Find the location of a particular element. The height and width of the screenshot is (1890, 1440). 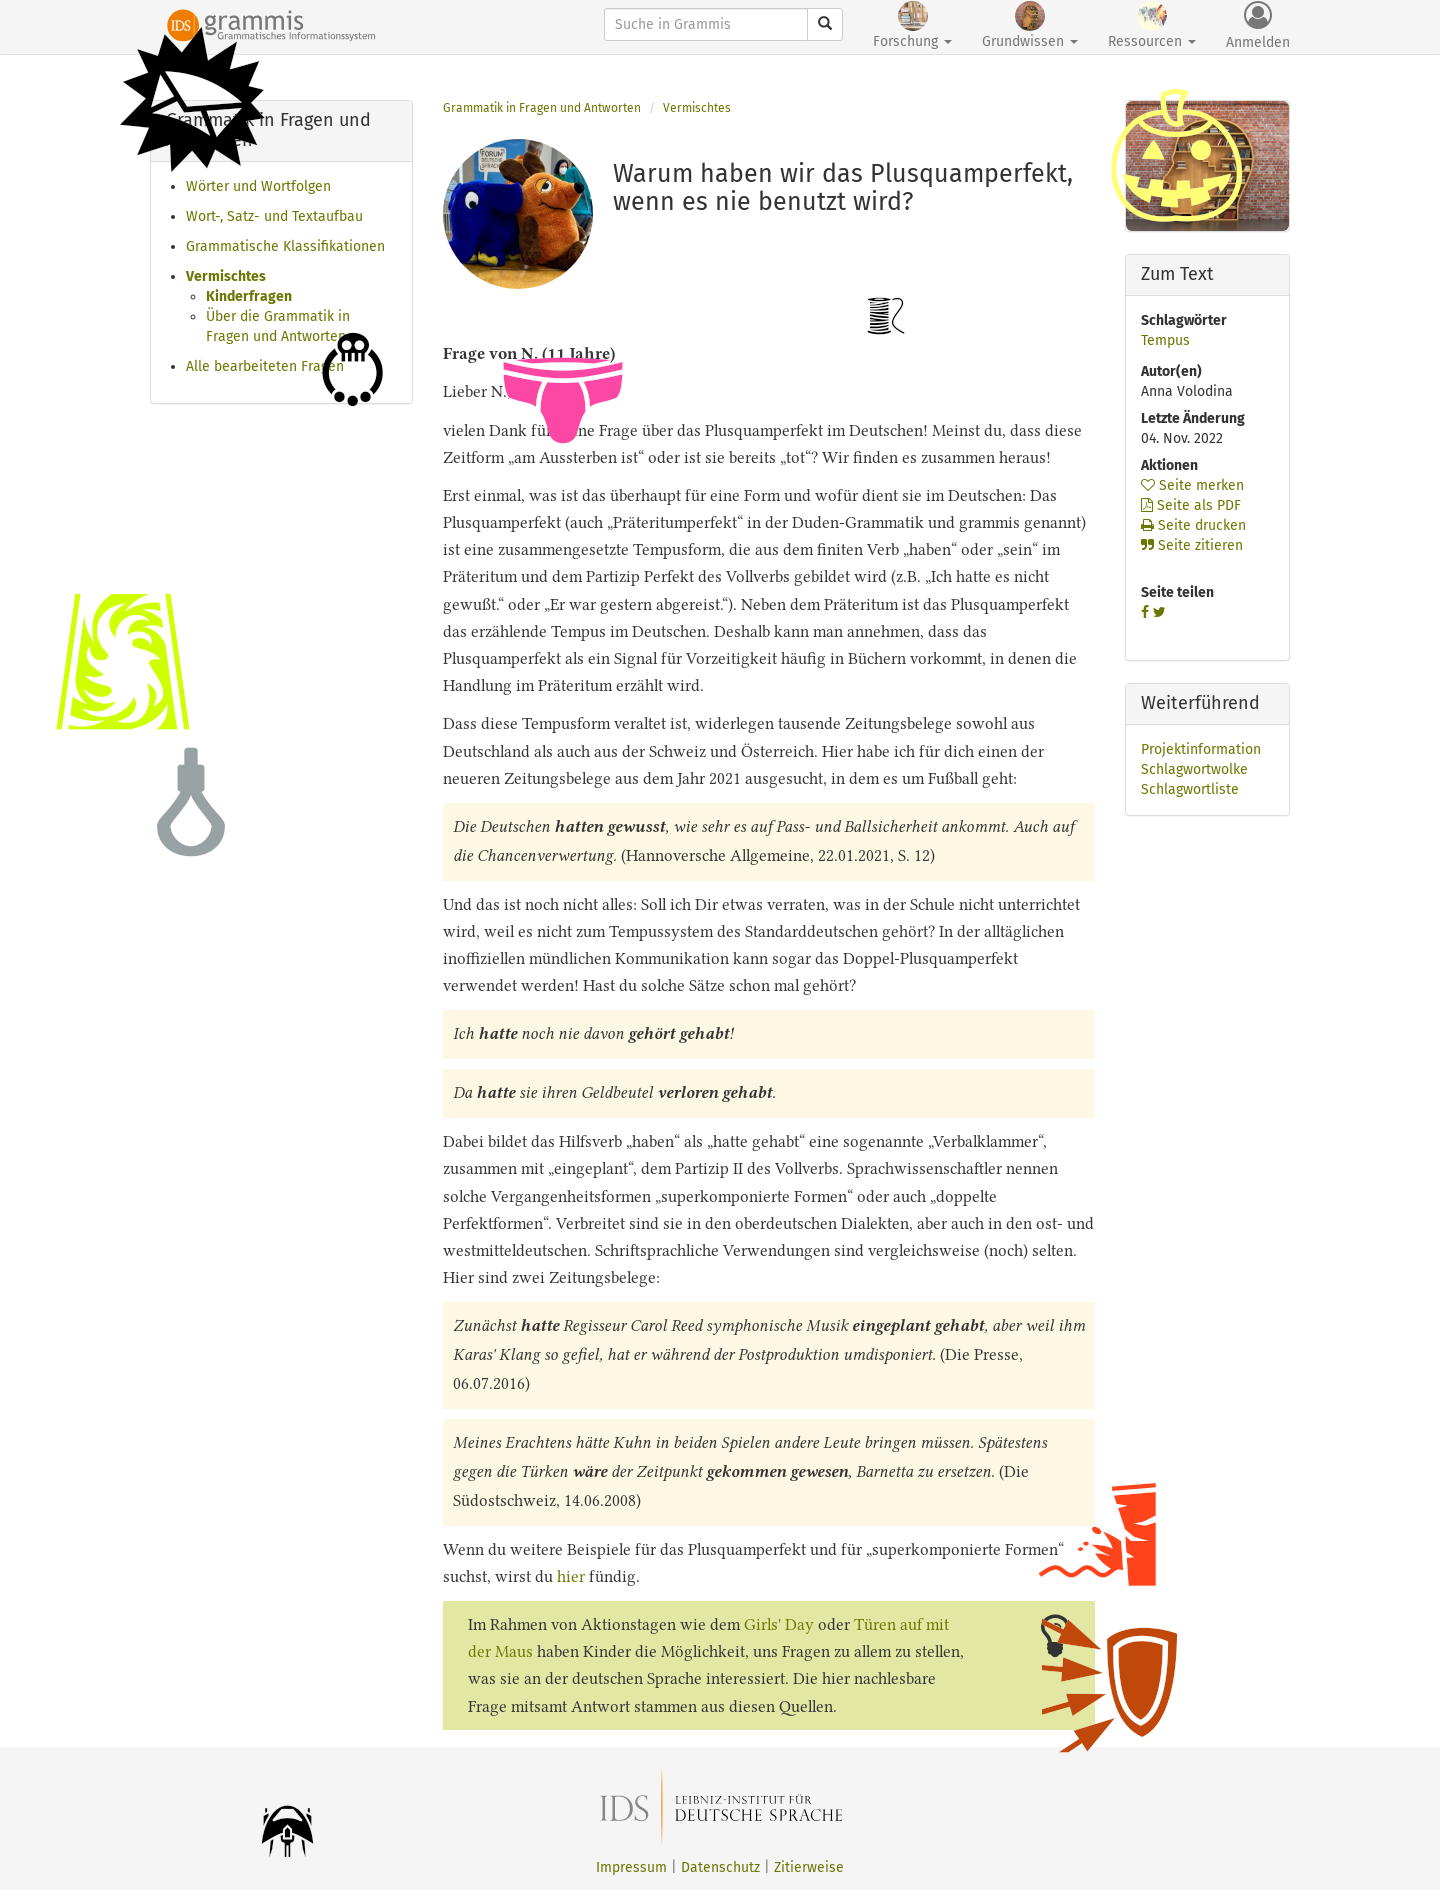

indicates coastal or cliff terrain in a game map is located at coordinates (1097, 1527).